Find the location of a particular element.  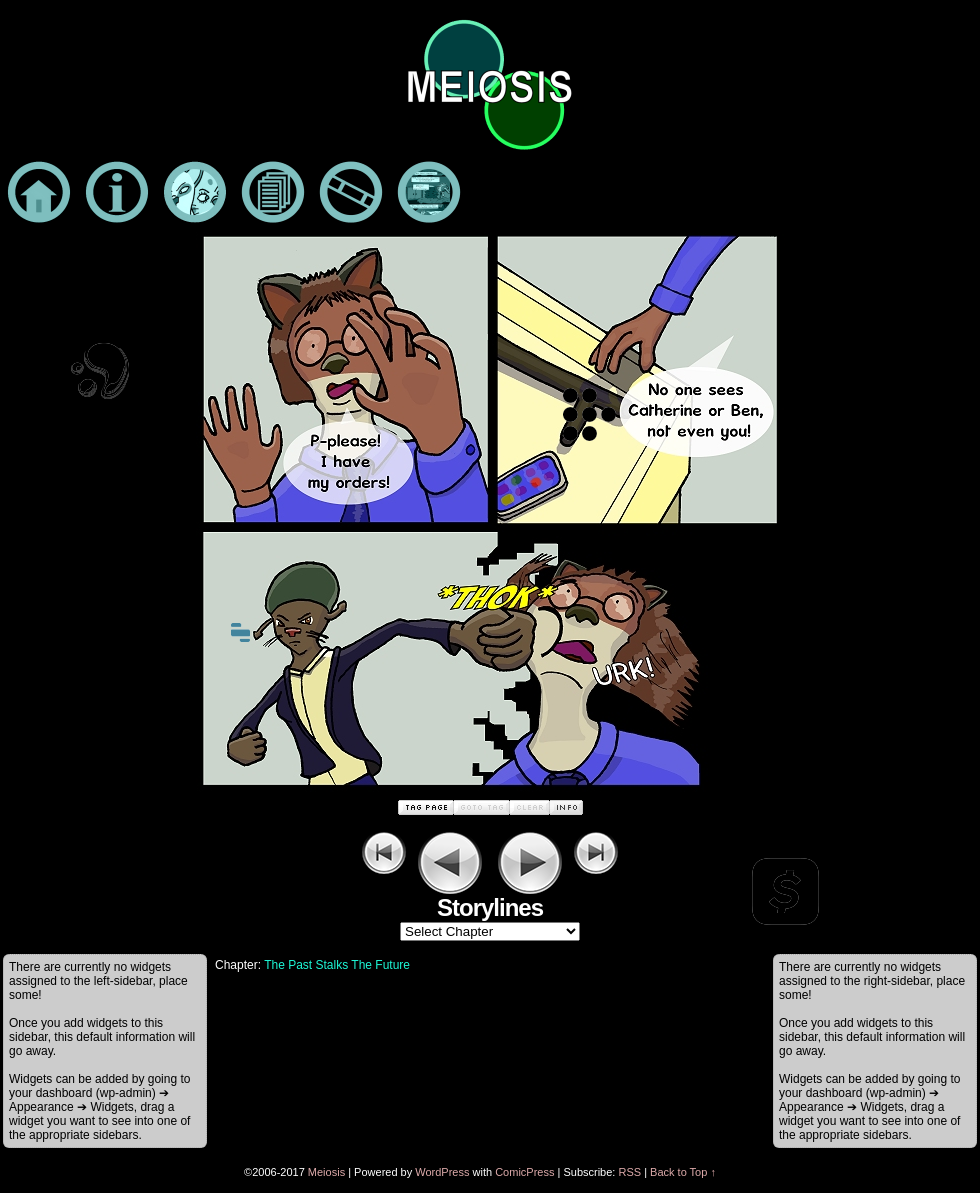

mercurial version control system logo is located at coordinates (100, 371).